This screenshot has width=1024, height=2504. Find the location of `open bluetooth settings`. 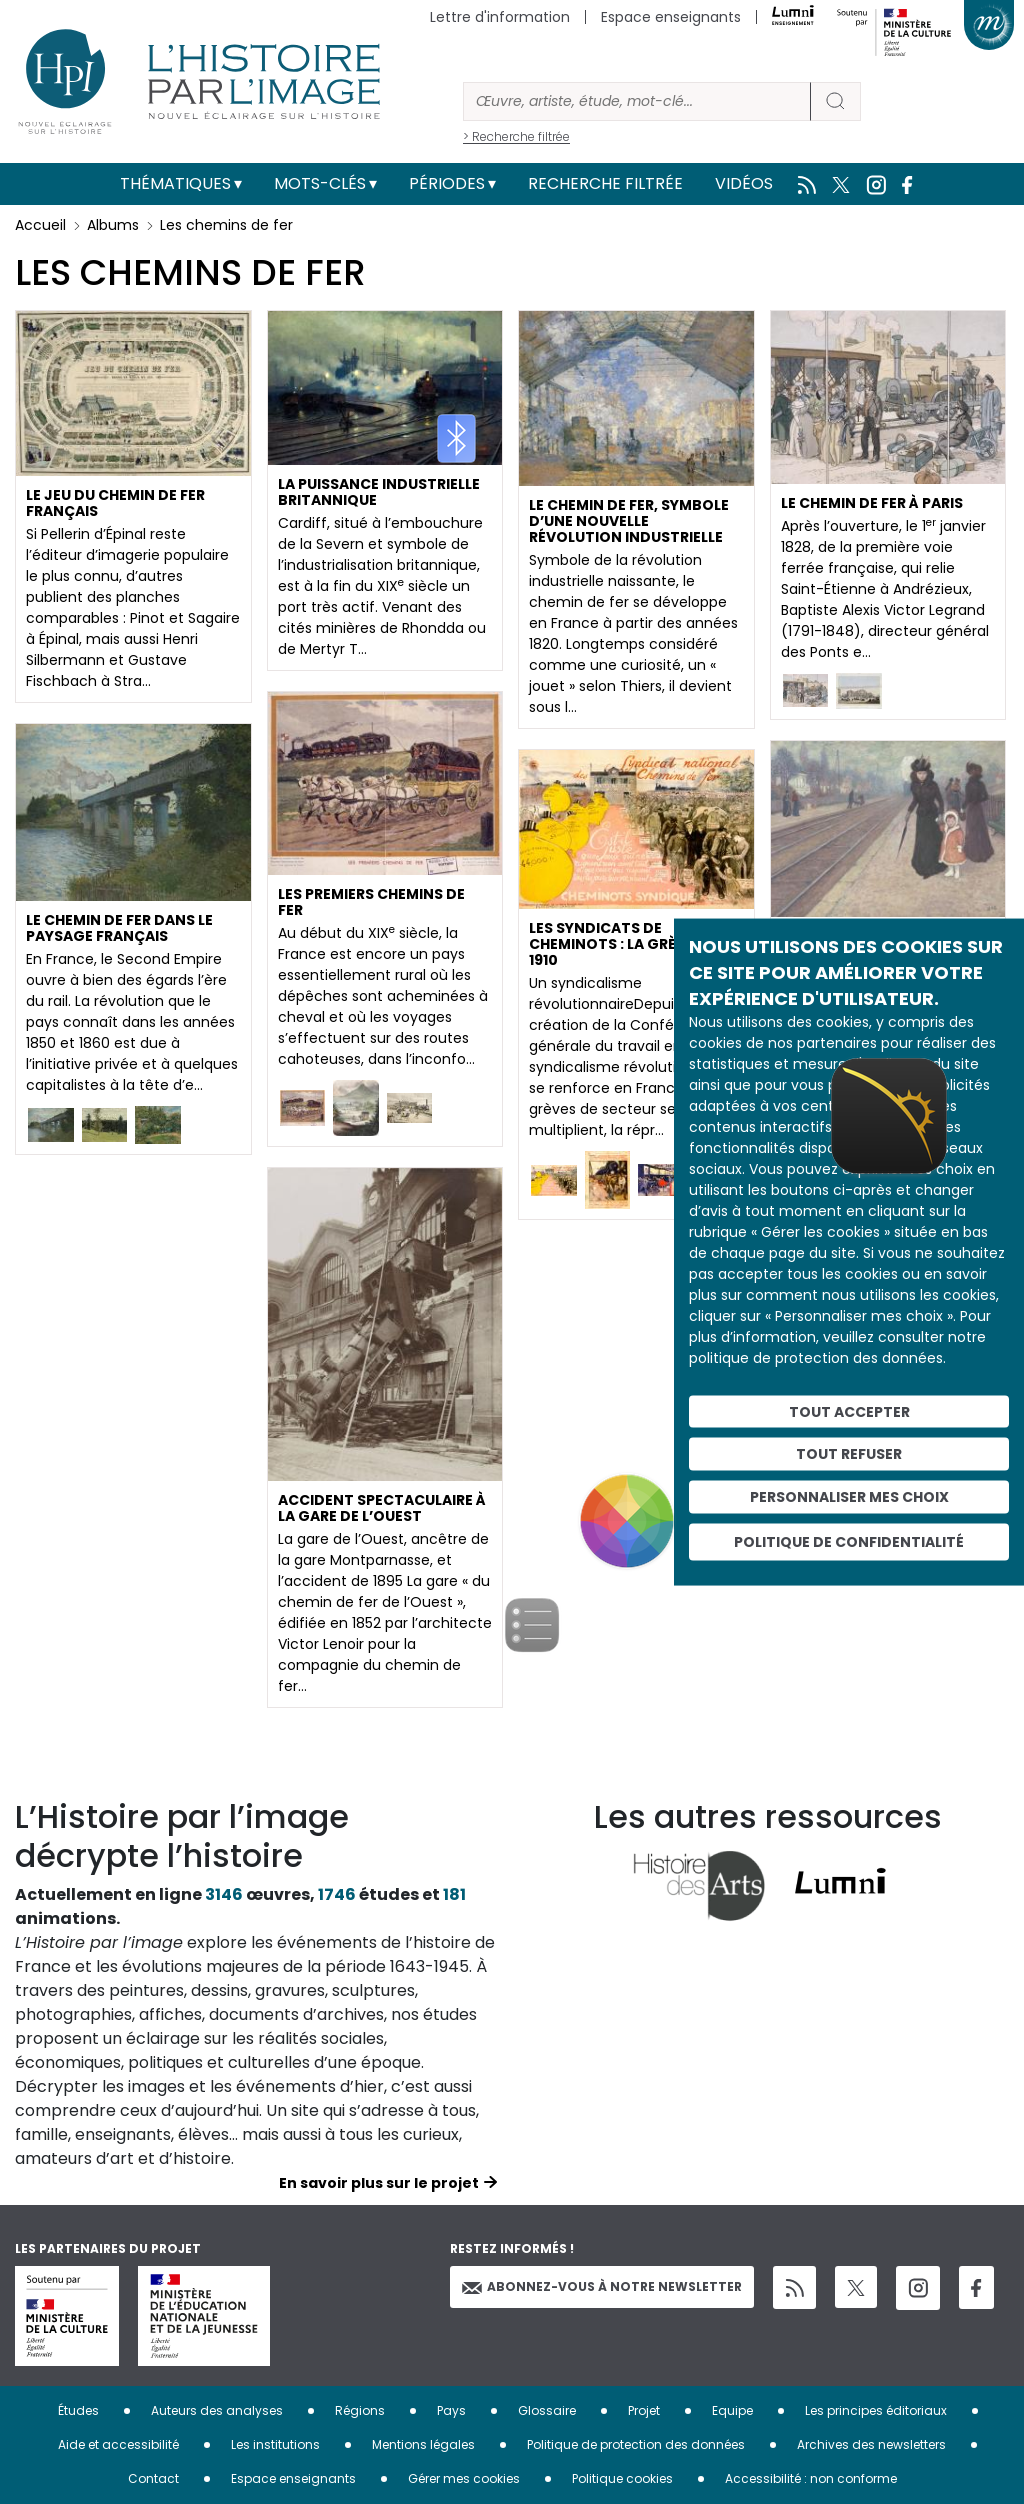

open bluetooth settings is located at coordinates (456, 438).